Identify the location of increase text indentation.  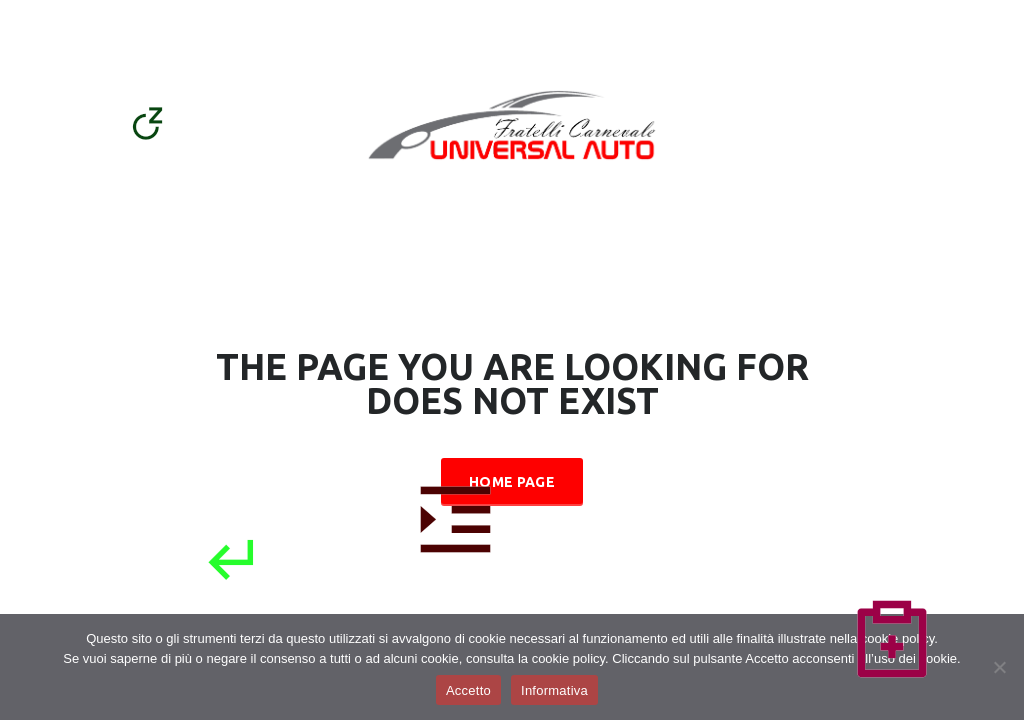
(455, 517).